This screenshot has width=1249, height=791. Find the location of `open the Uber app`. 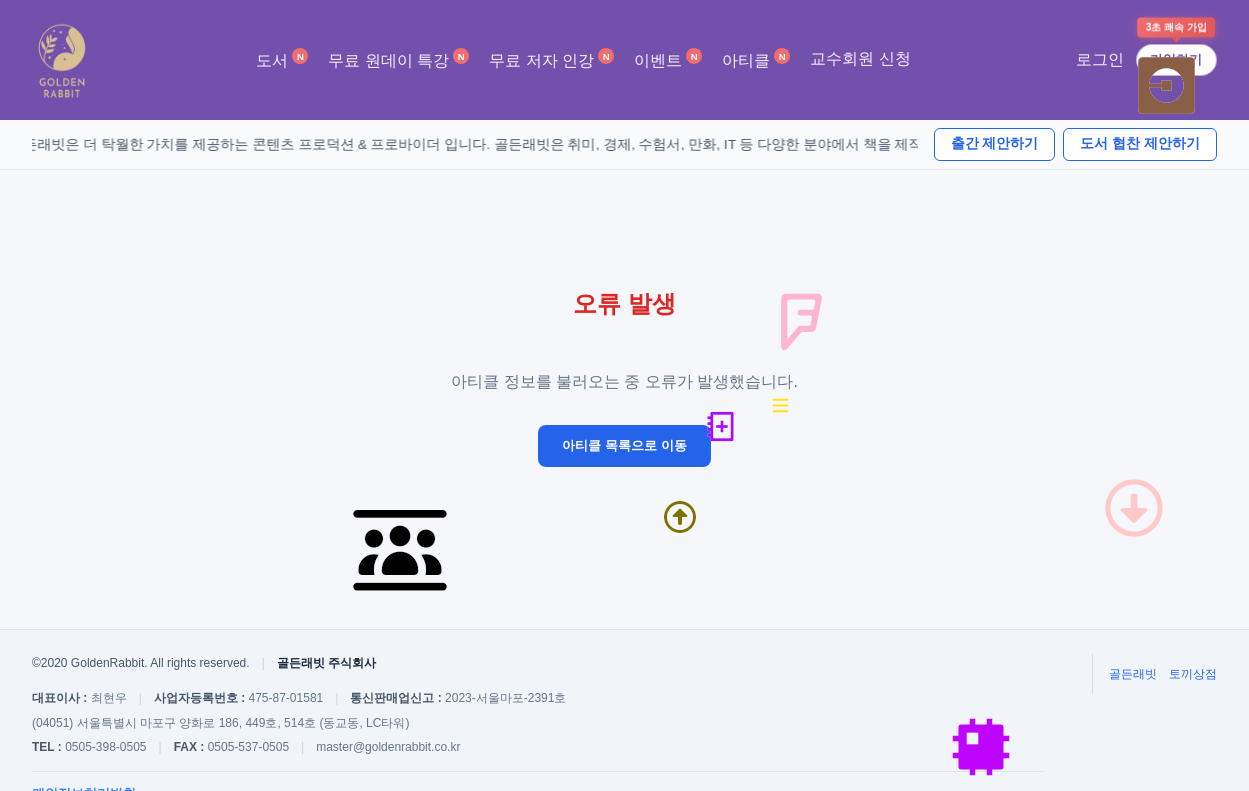

open the Uber app is located at coordinates (1166, 85).